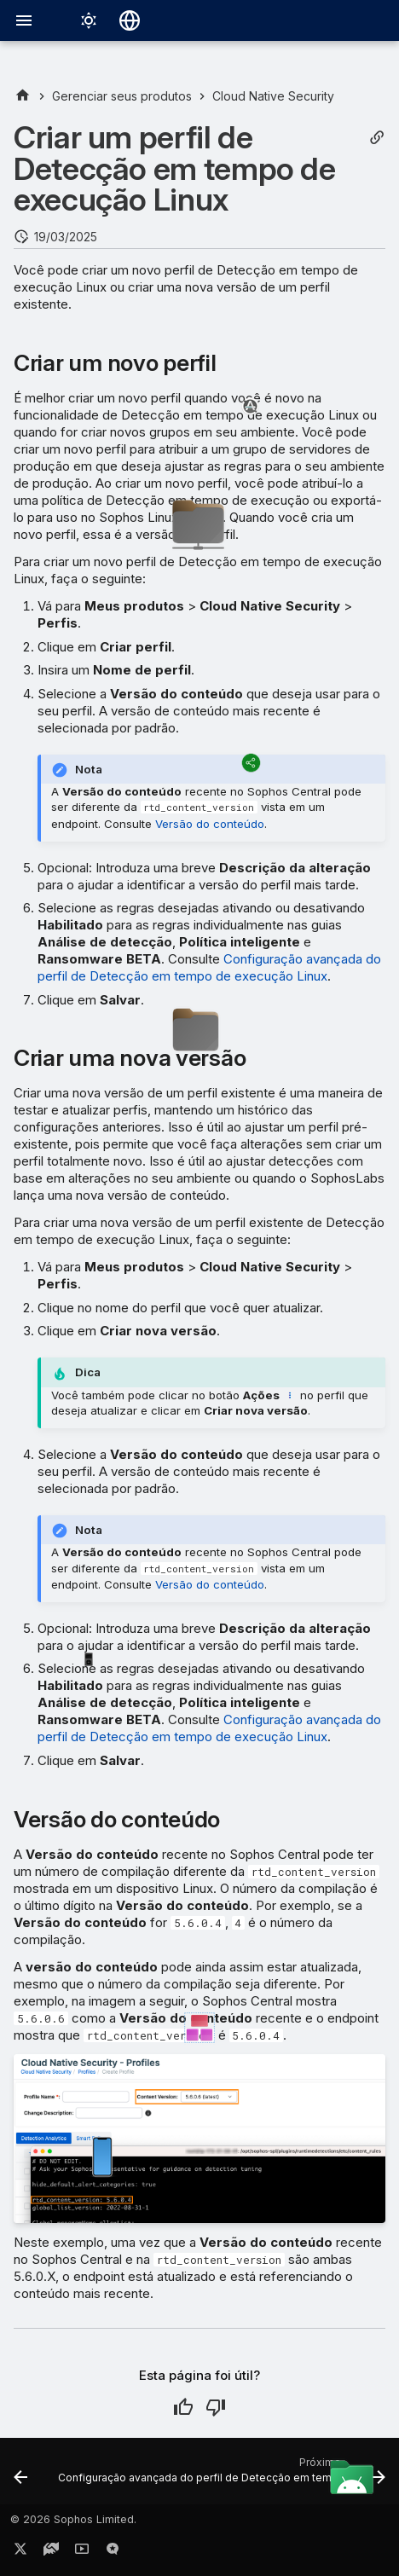 The width and height of the screenshot is (399, 2576). Describe the element at coordinates (250, 406) in the screenshot. I see `check for available software updates` at that location.